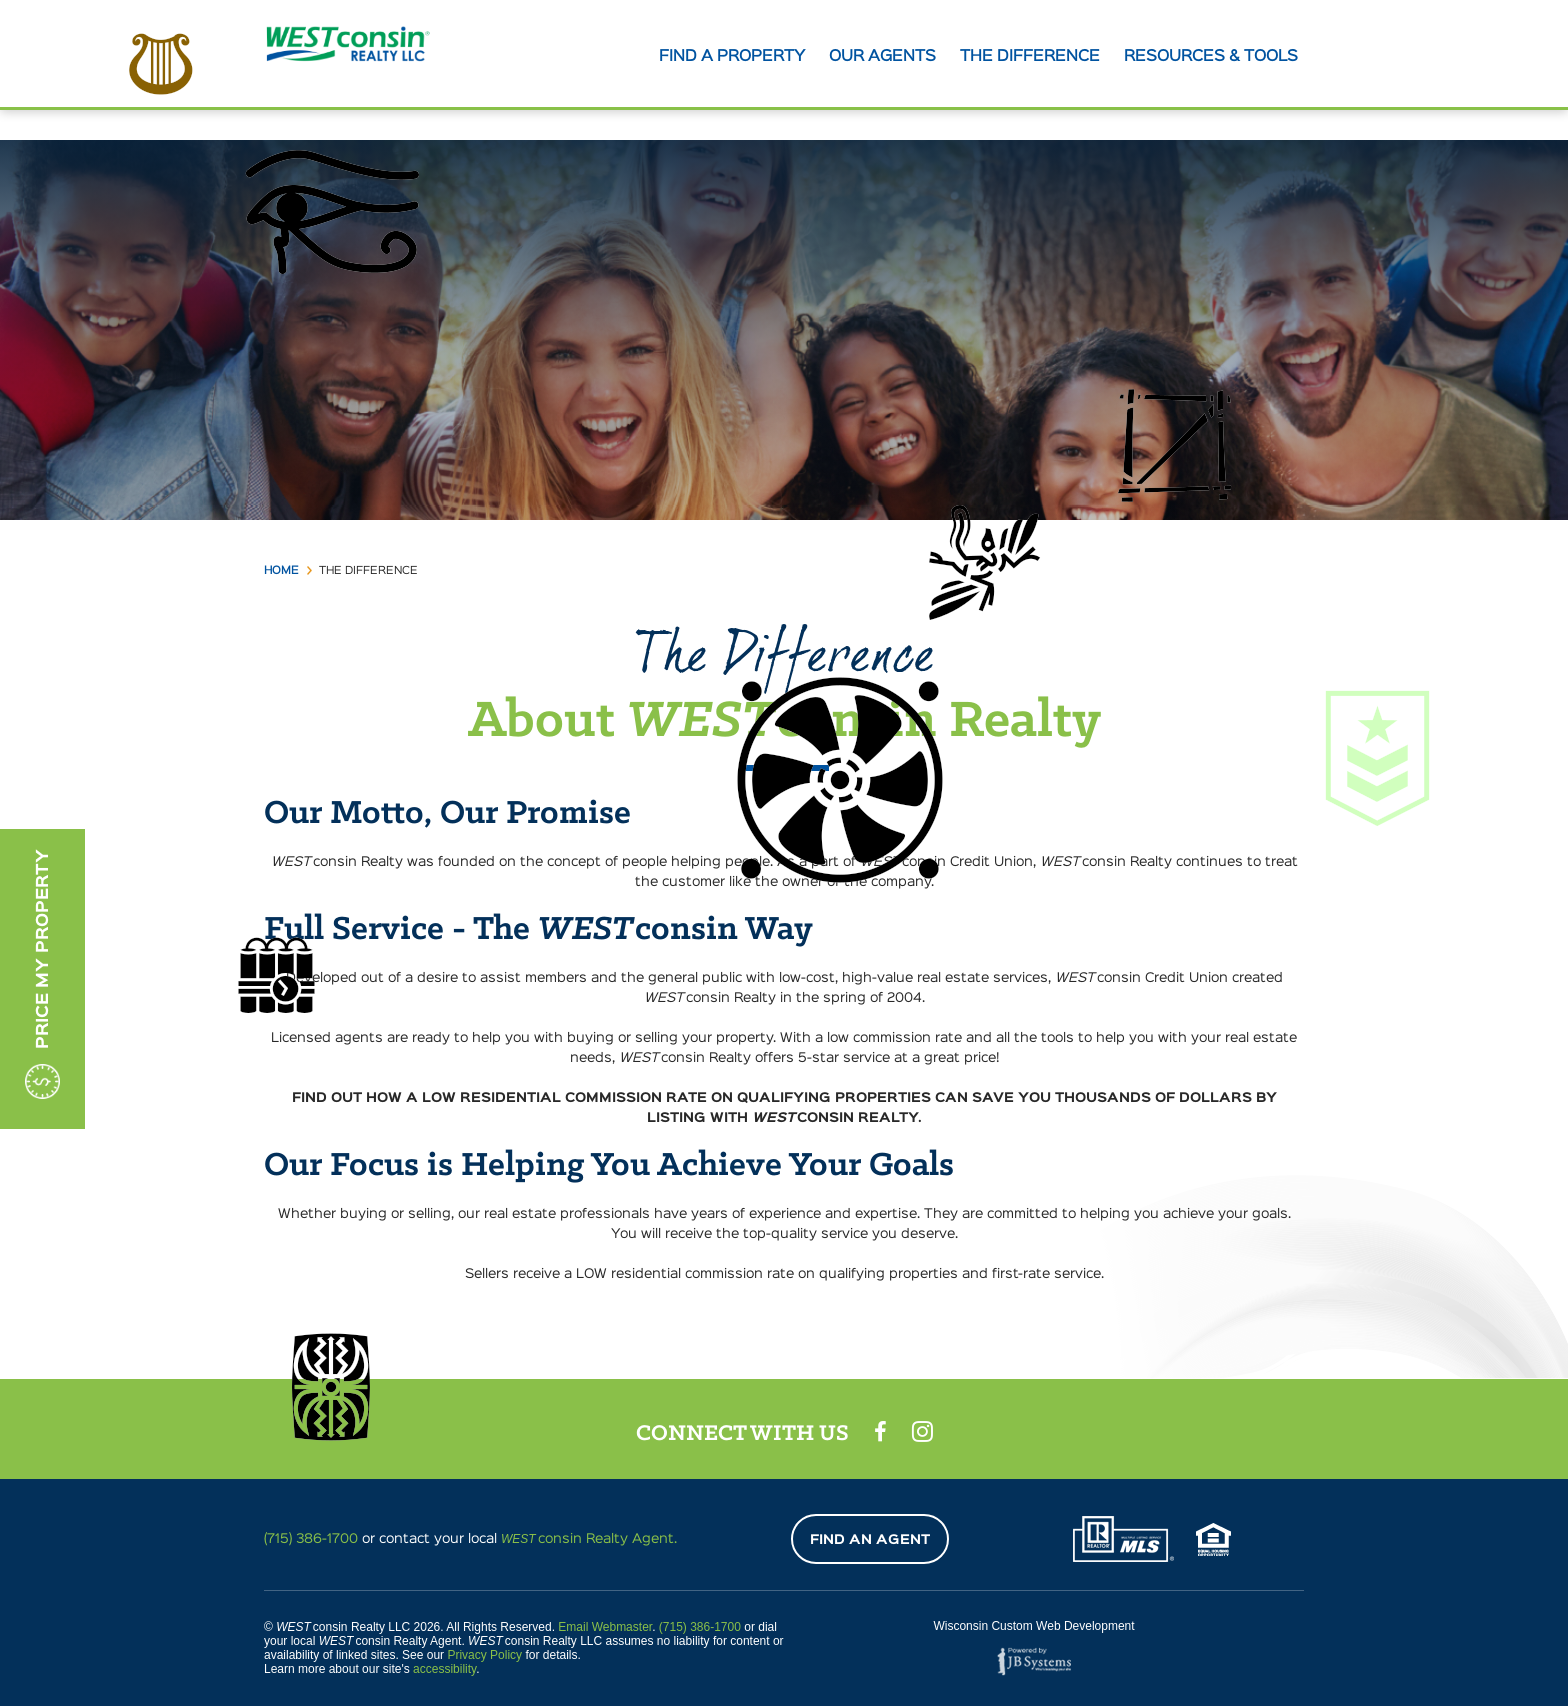  What do you see at coordinates (1377, 758) in the screenshot?
I see `indicates rank 3 or sergeant-level status` at bounding box center [1377, 758].